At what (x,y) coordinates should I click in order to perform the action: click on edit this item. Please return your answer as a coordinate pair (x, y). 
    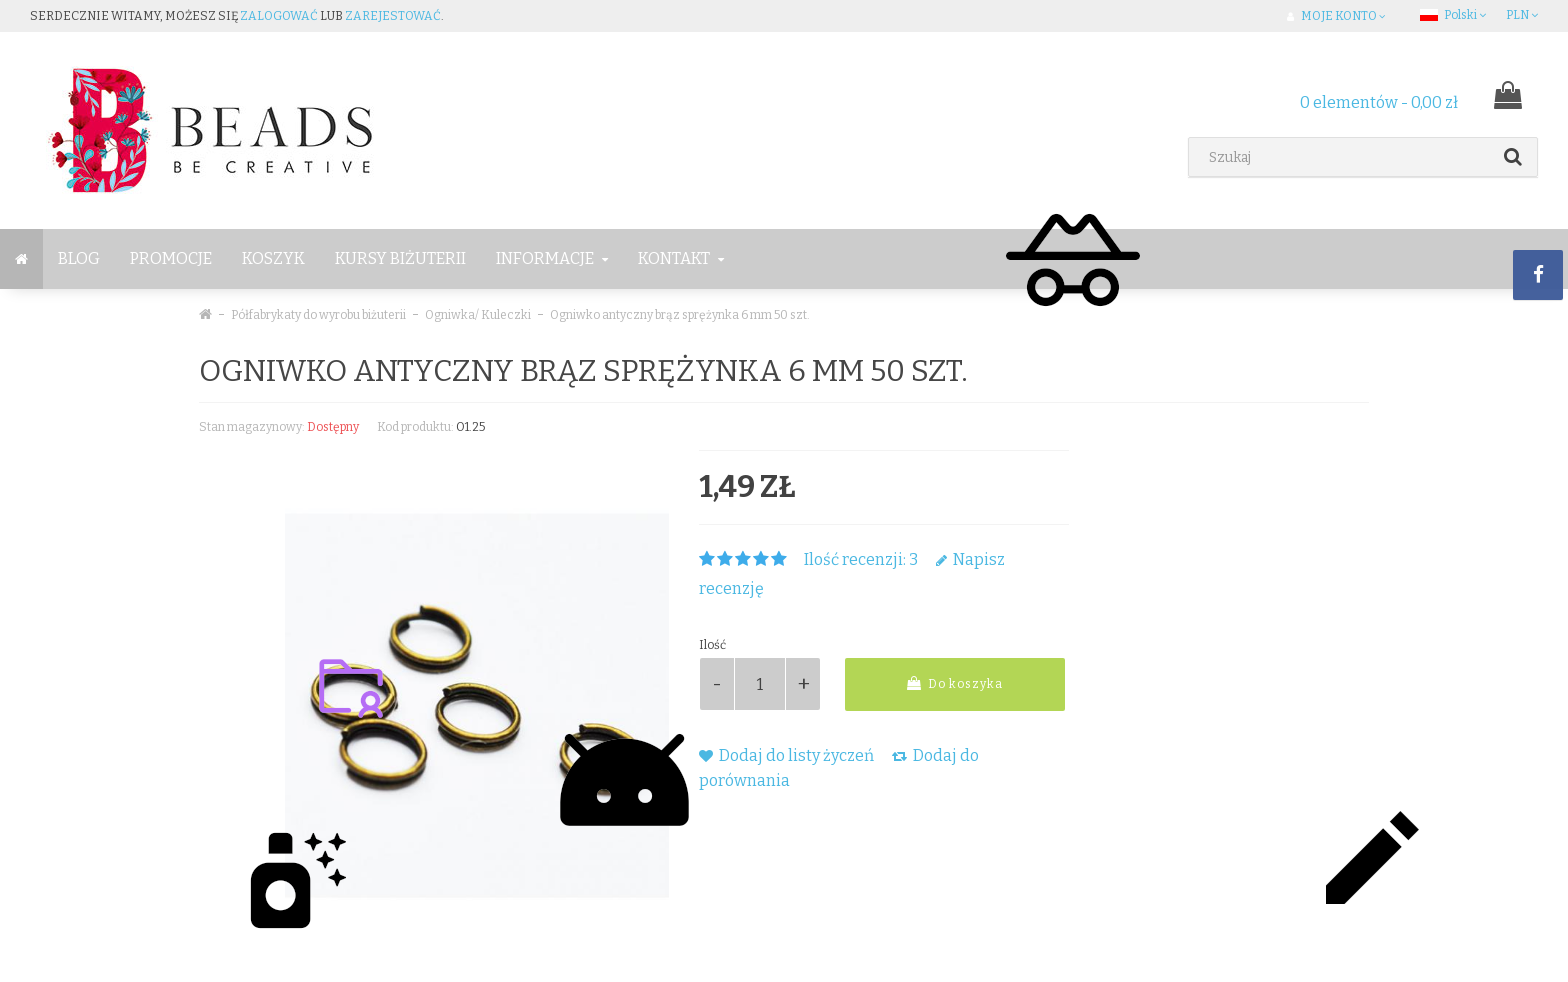
    Looking at the image, I should click on (1372, 857).